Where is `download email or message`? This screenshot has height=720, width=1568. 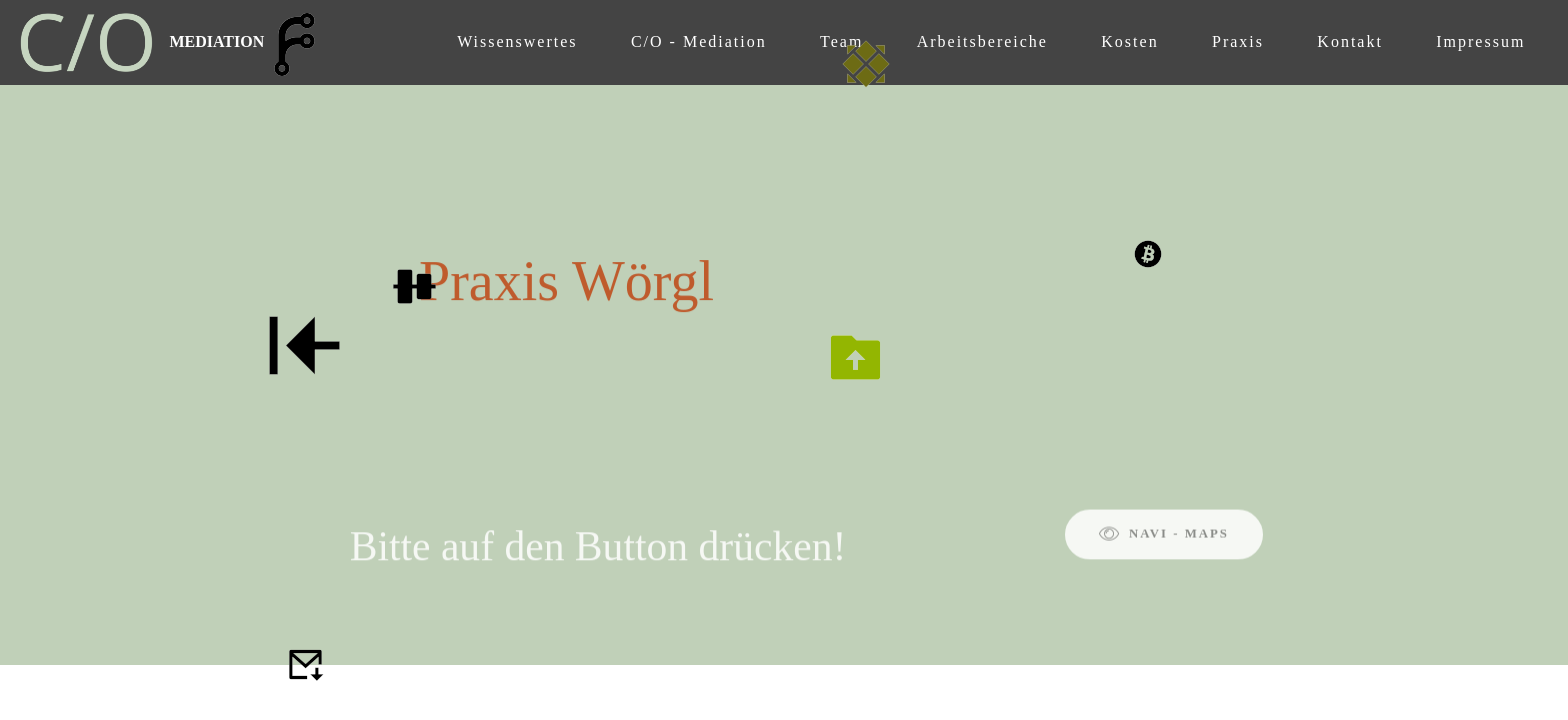 download email or message is located at coordinates (305, 664).